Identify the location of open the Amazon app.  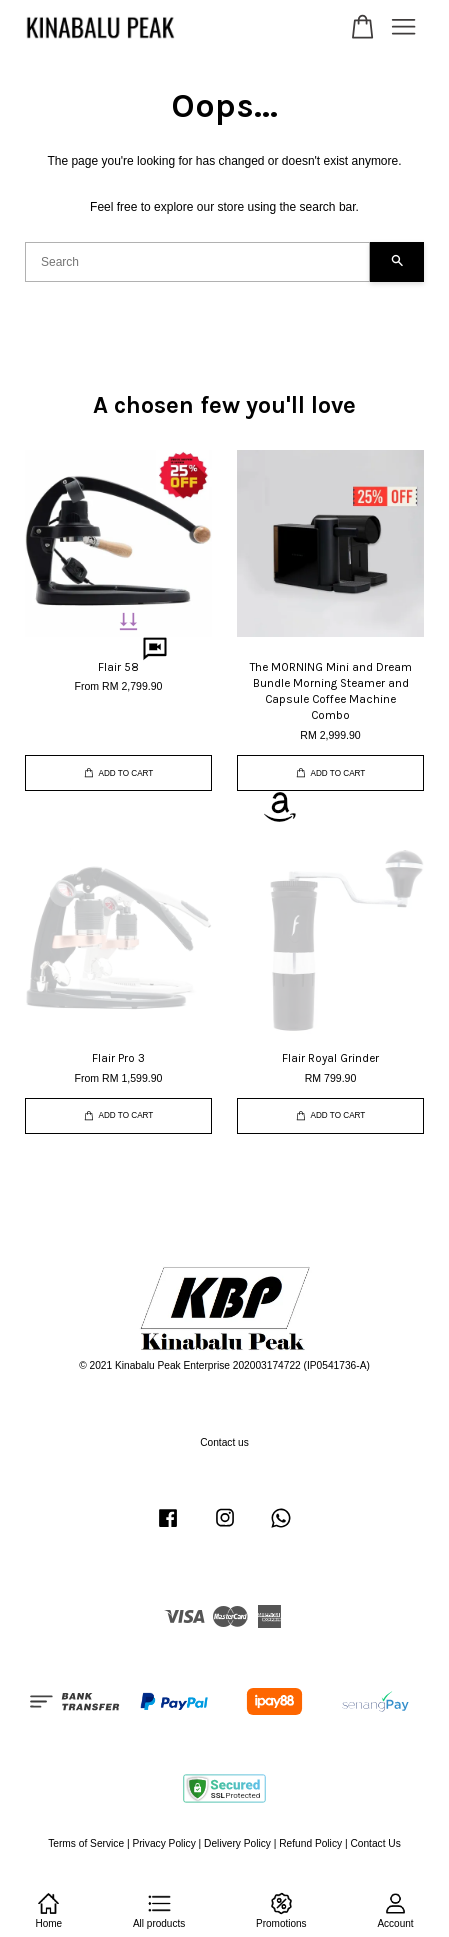
(279, 805).